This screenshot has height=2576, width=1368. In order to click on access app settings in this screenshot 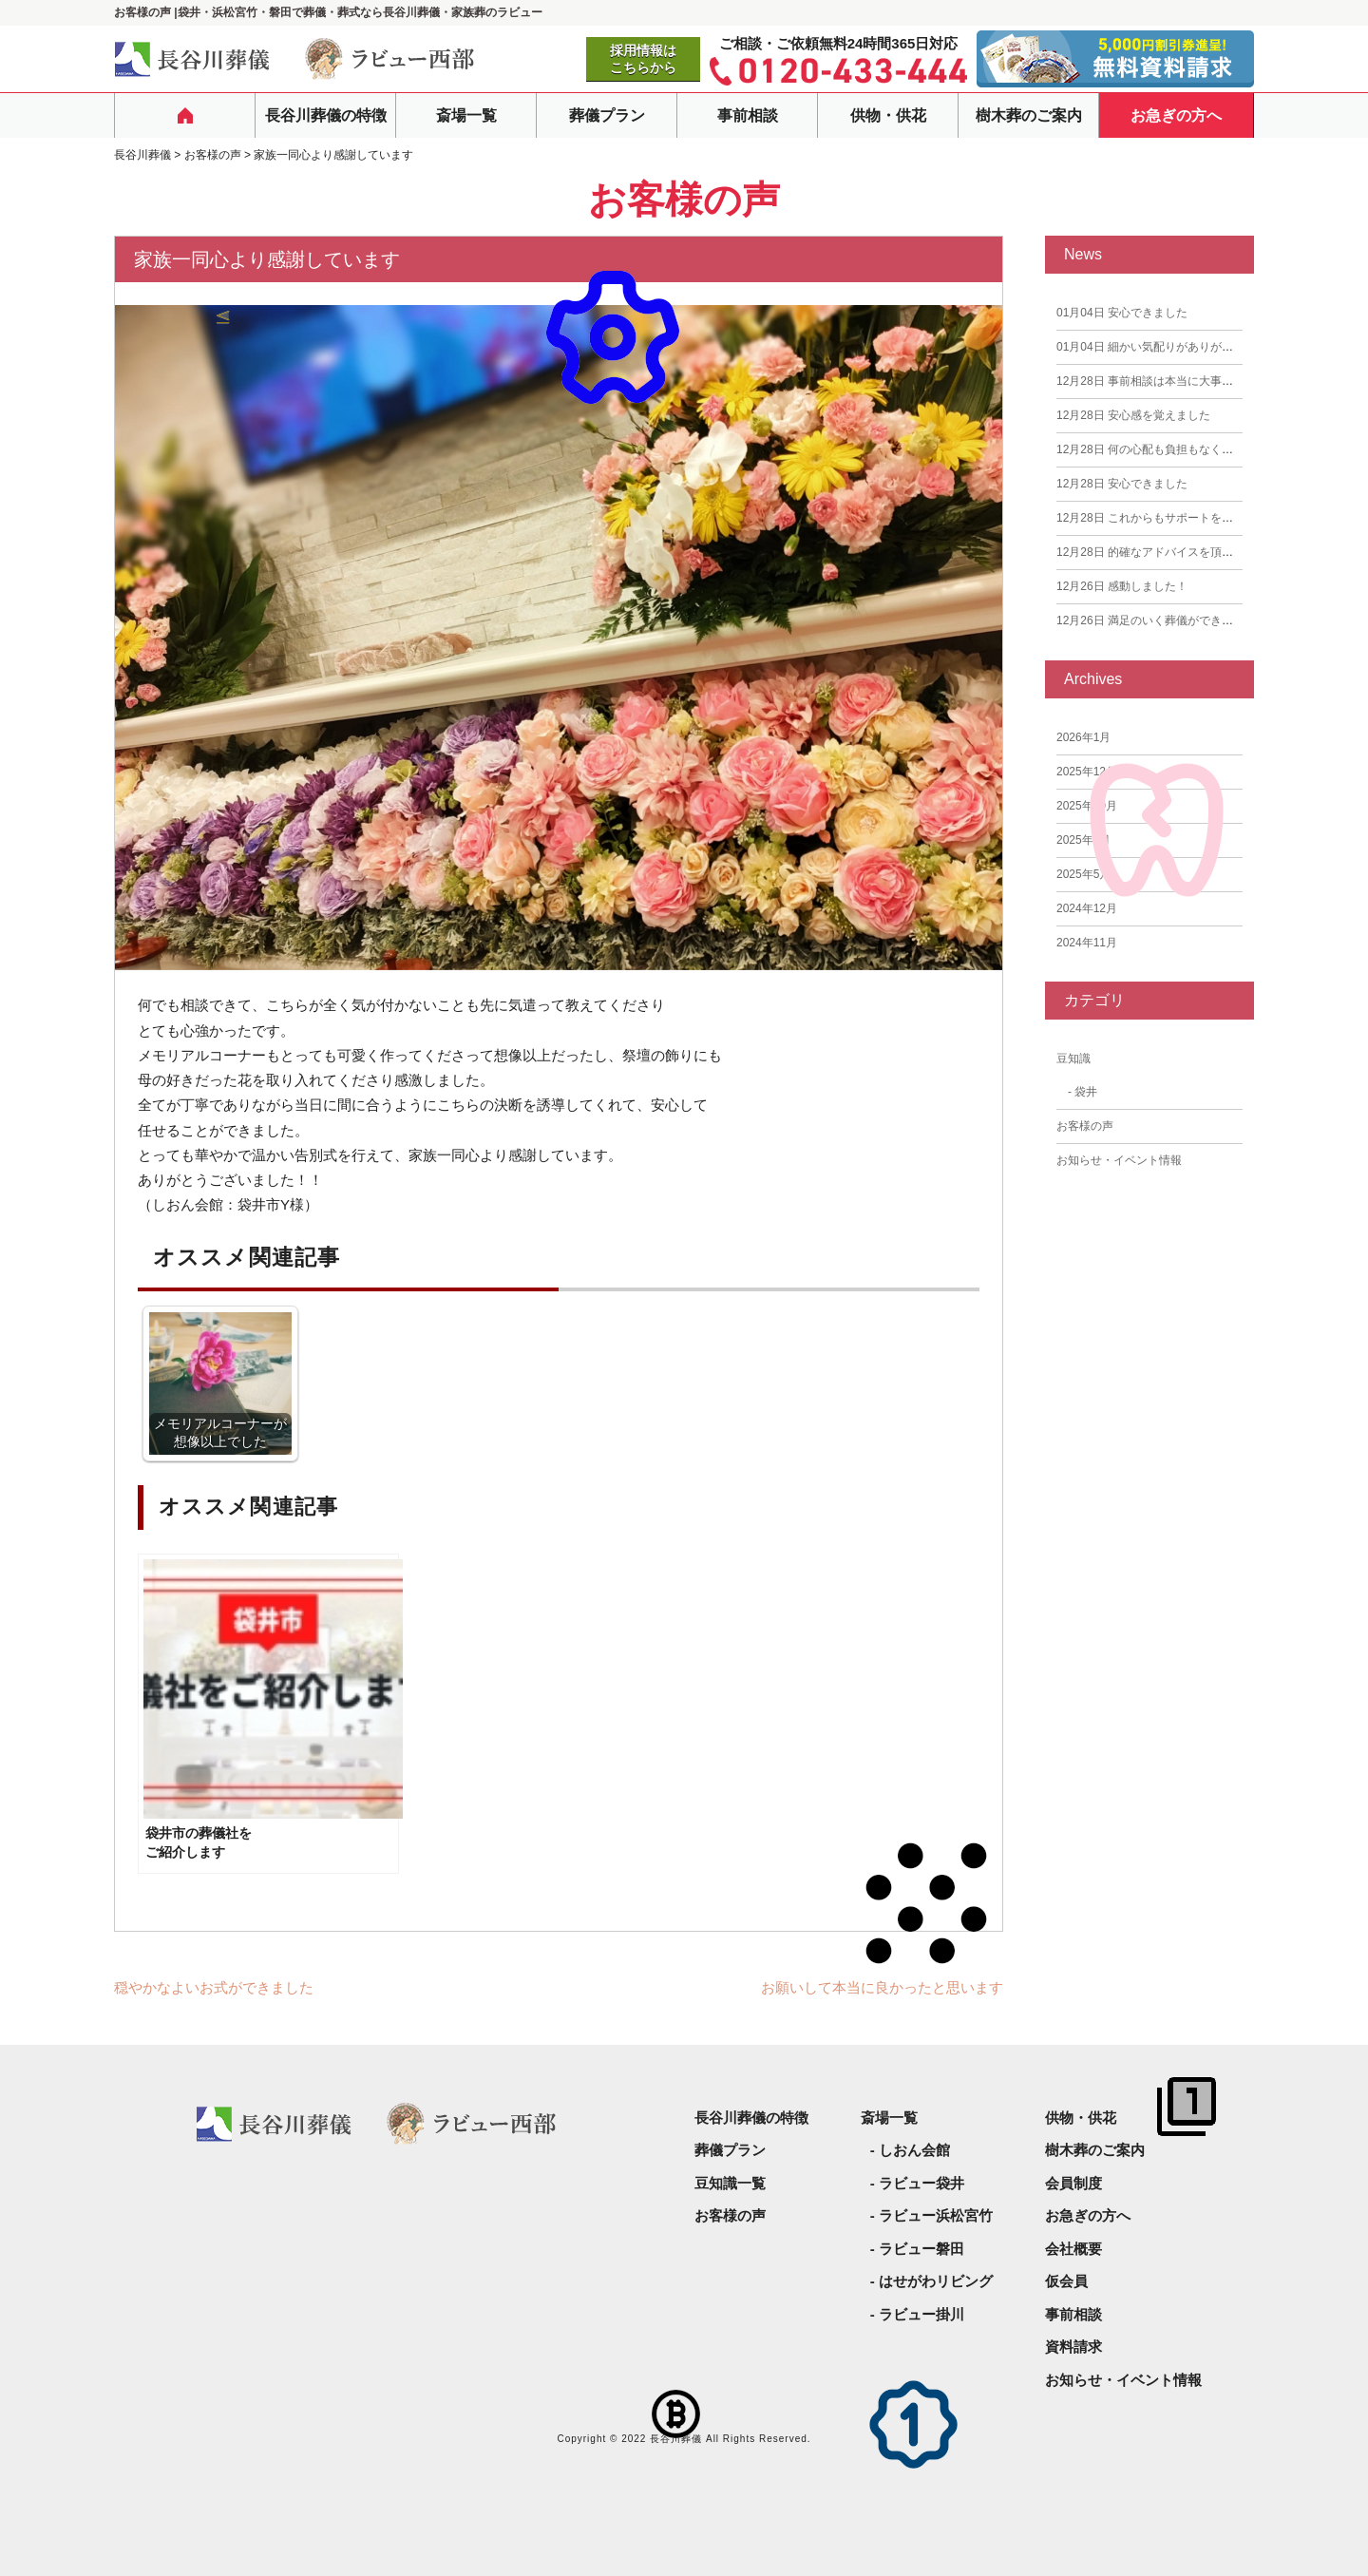, I will do `click(613, 337)`.